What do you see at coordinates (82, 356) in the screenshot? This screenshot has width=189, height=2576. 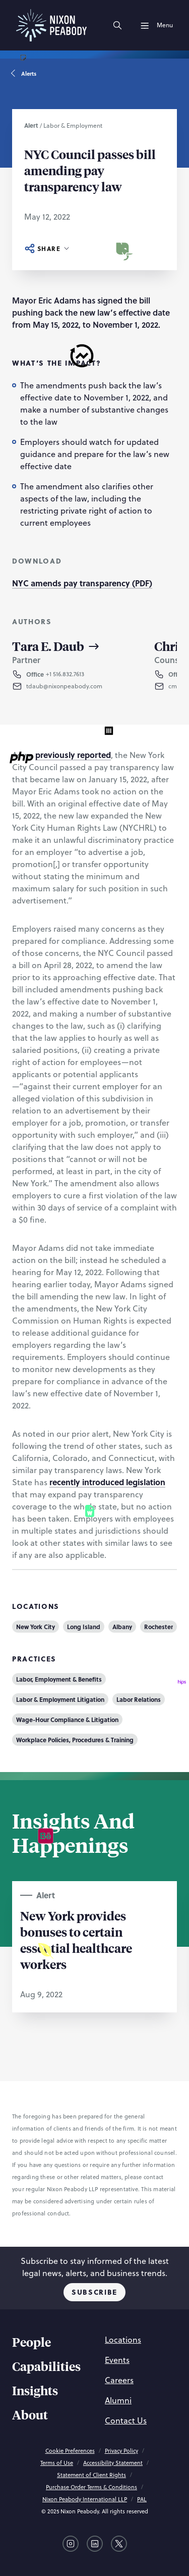 I see `exchange or transfer funds between accounts` at bounding box center [82, 356].